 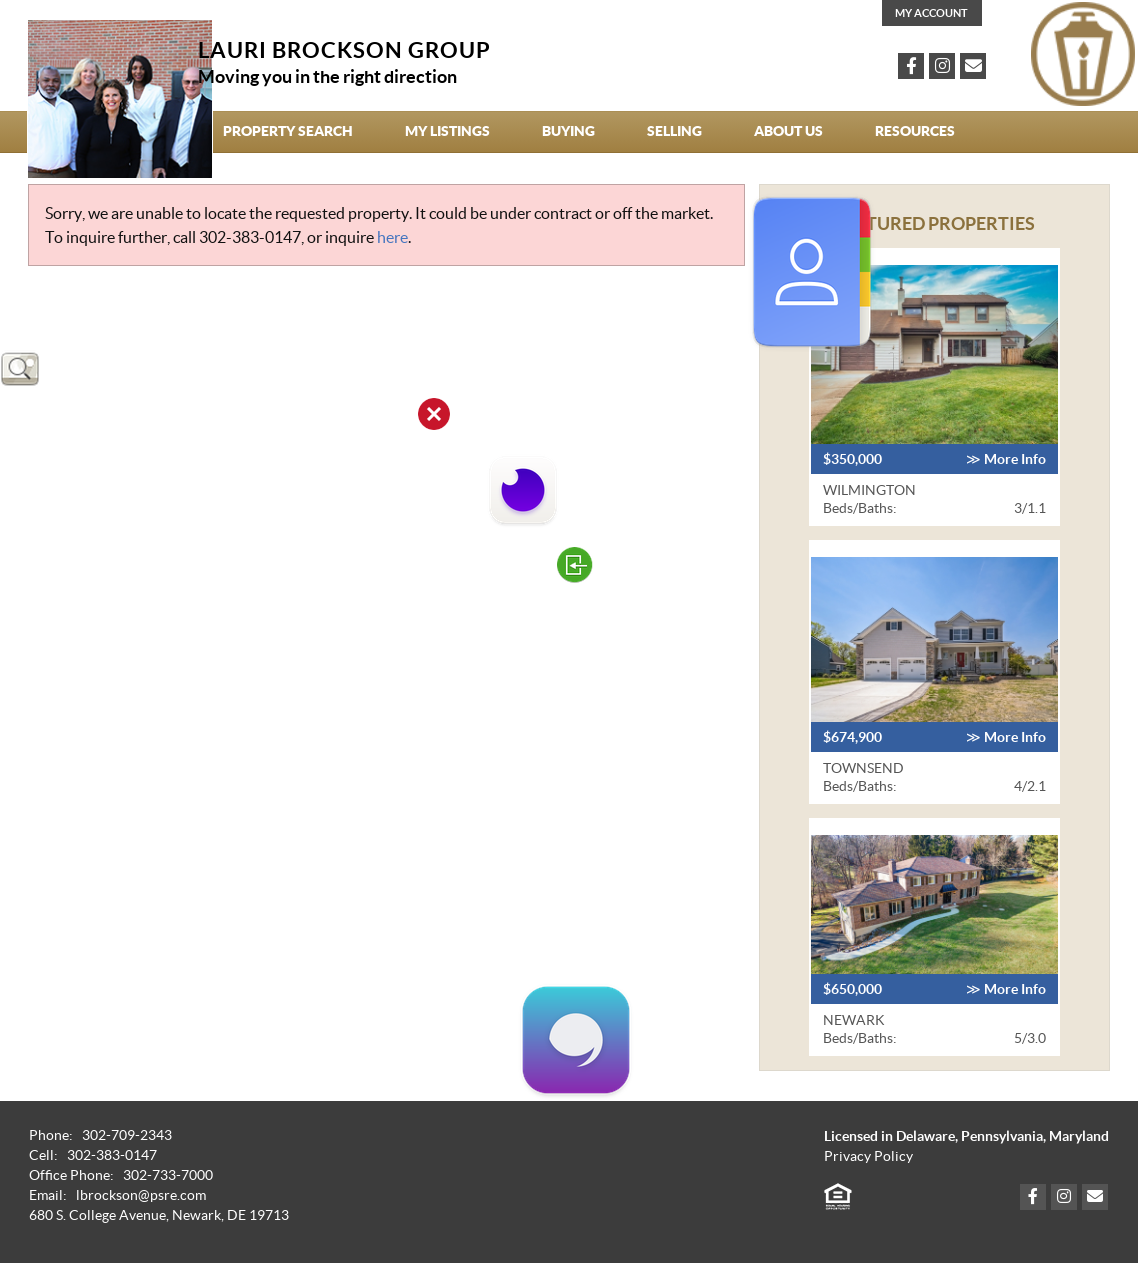 I want to click on open the photo viewer application, so click(x=20, y=369).